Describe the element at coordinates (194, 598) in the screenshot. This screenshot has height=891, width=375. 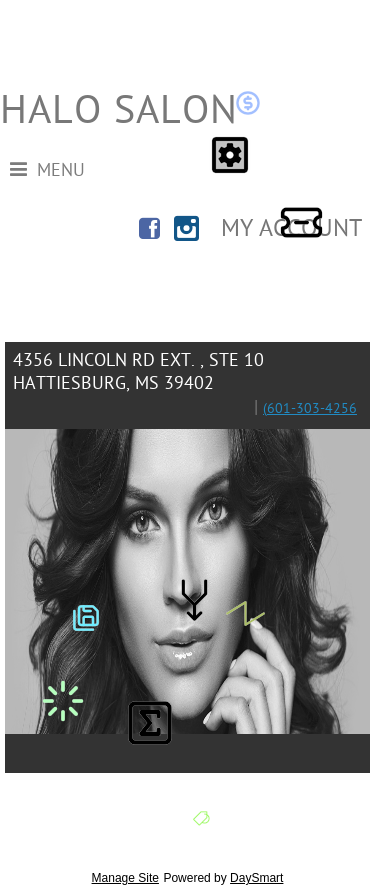
I see `merge selected items or branches` at that location.